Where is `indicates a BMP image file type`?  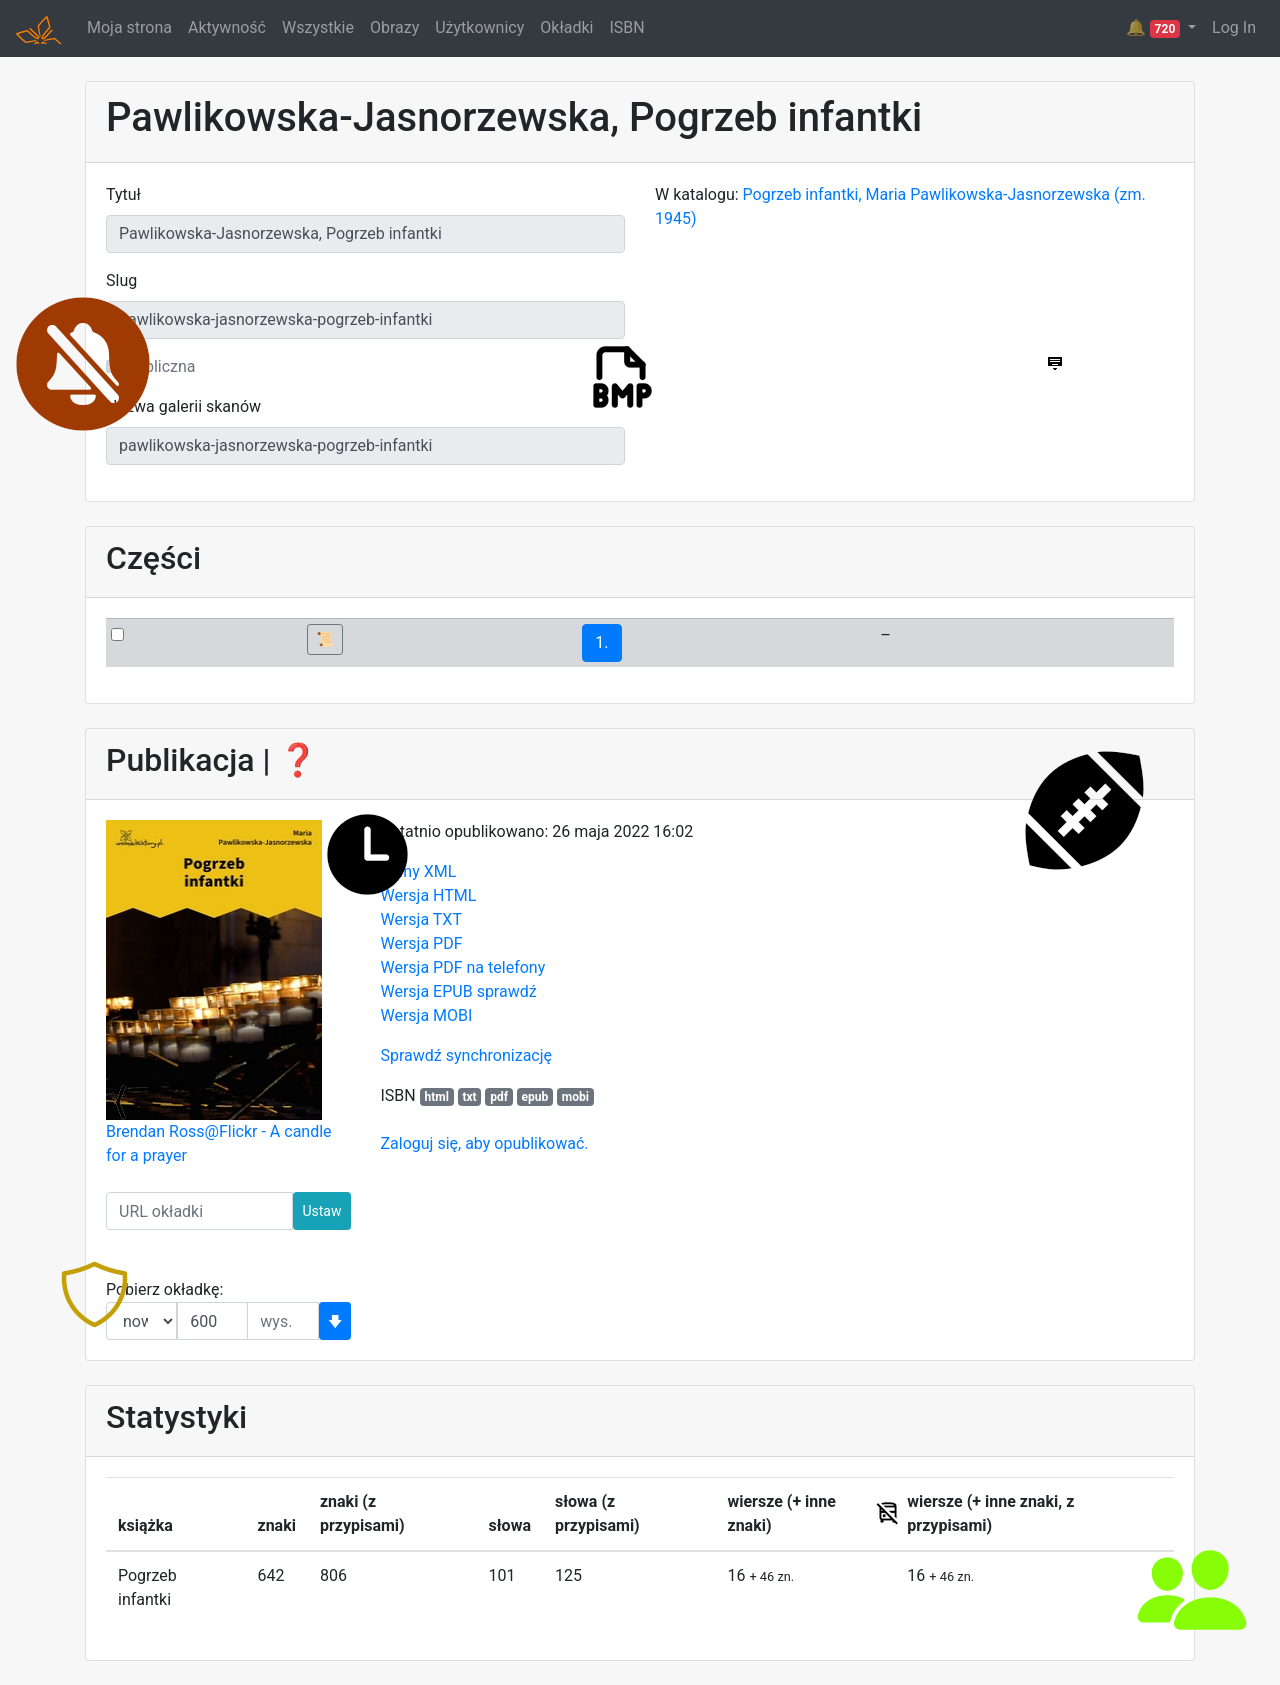
indicates a BMP image file type is located at coordinates (621, 377).